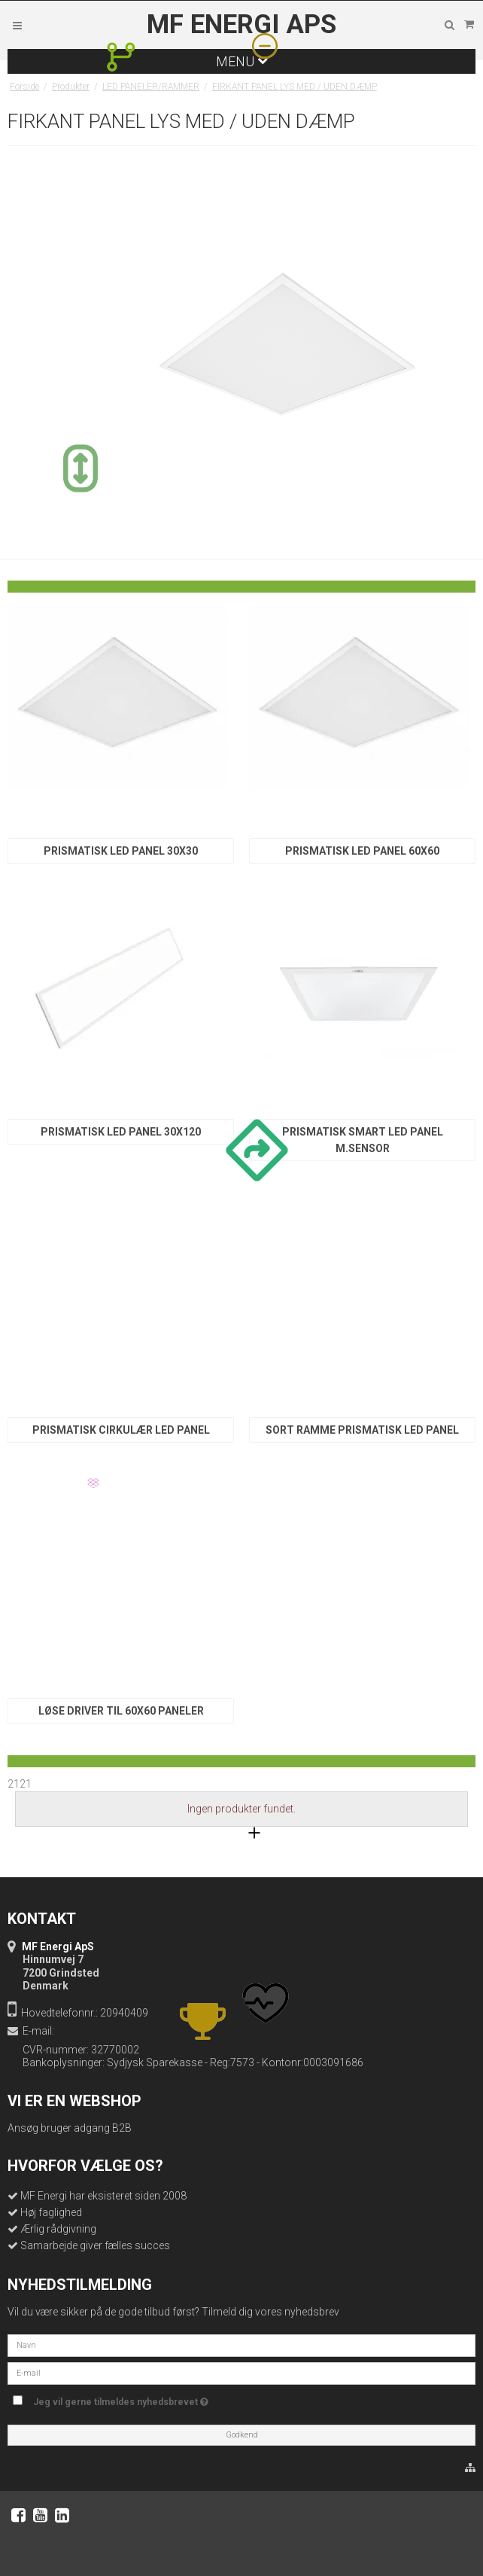  I want to click on view health or fitness metrics, so click(266, 2001).